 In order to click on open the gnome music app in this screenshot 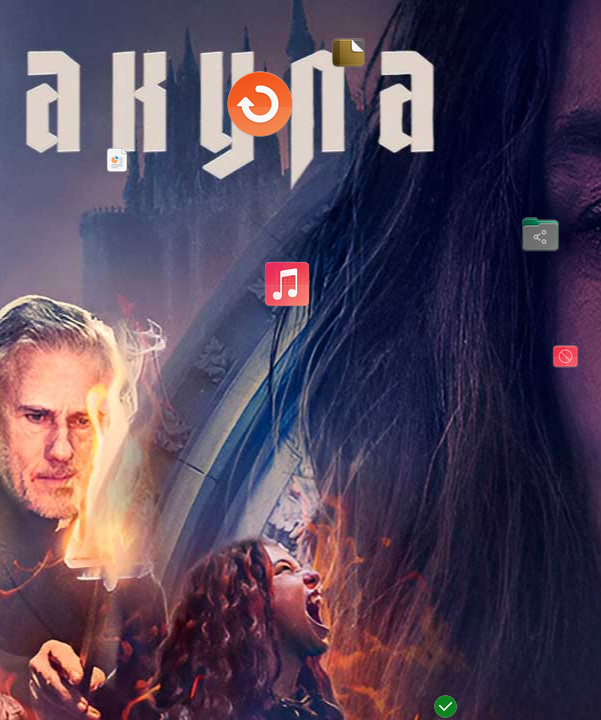, I will do `click(287, 284)`.